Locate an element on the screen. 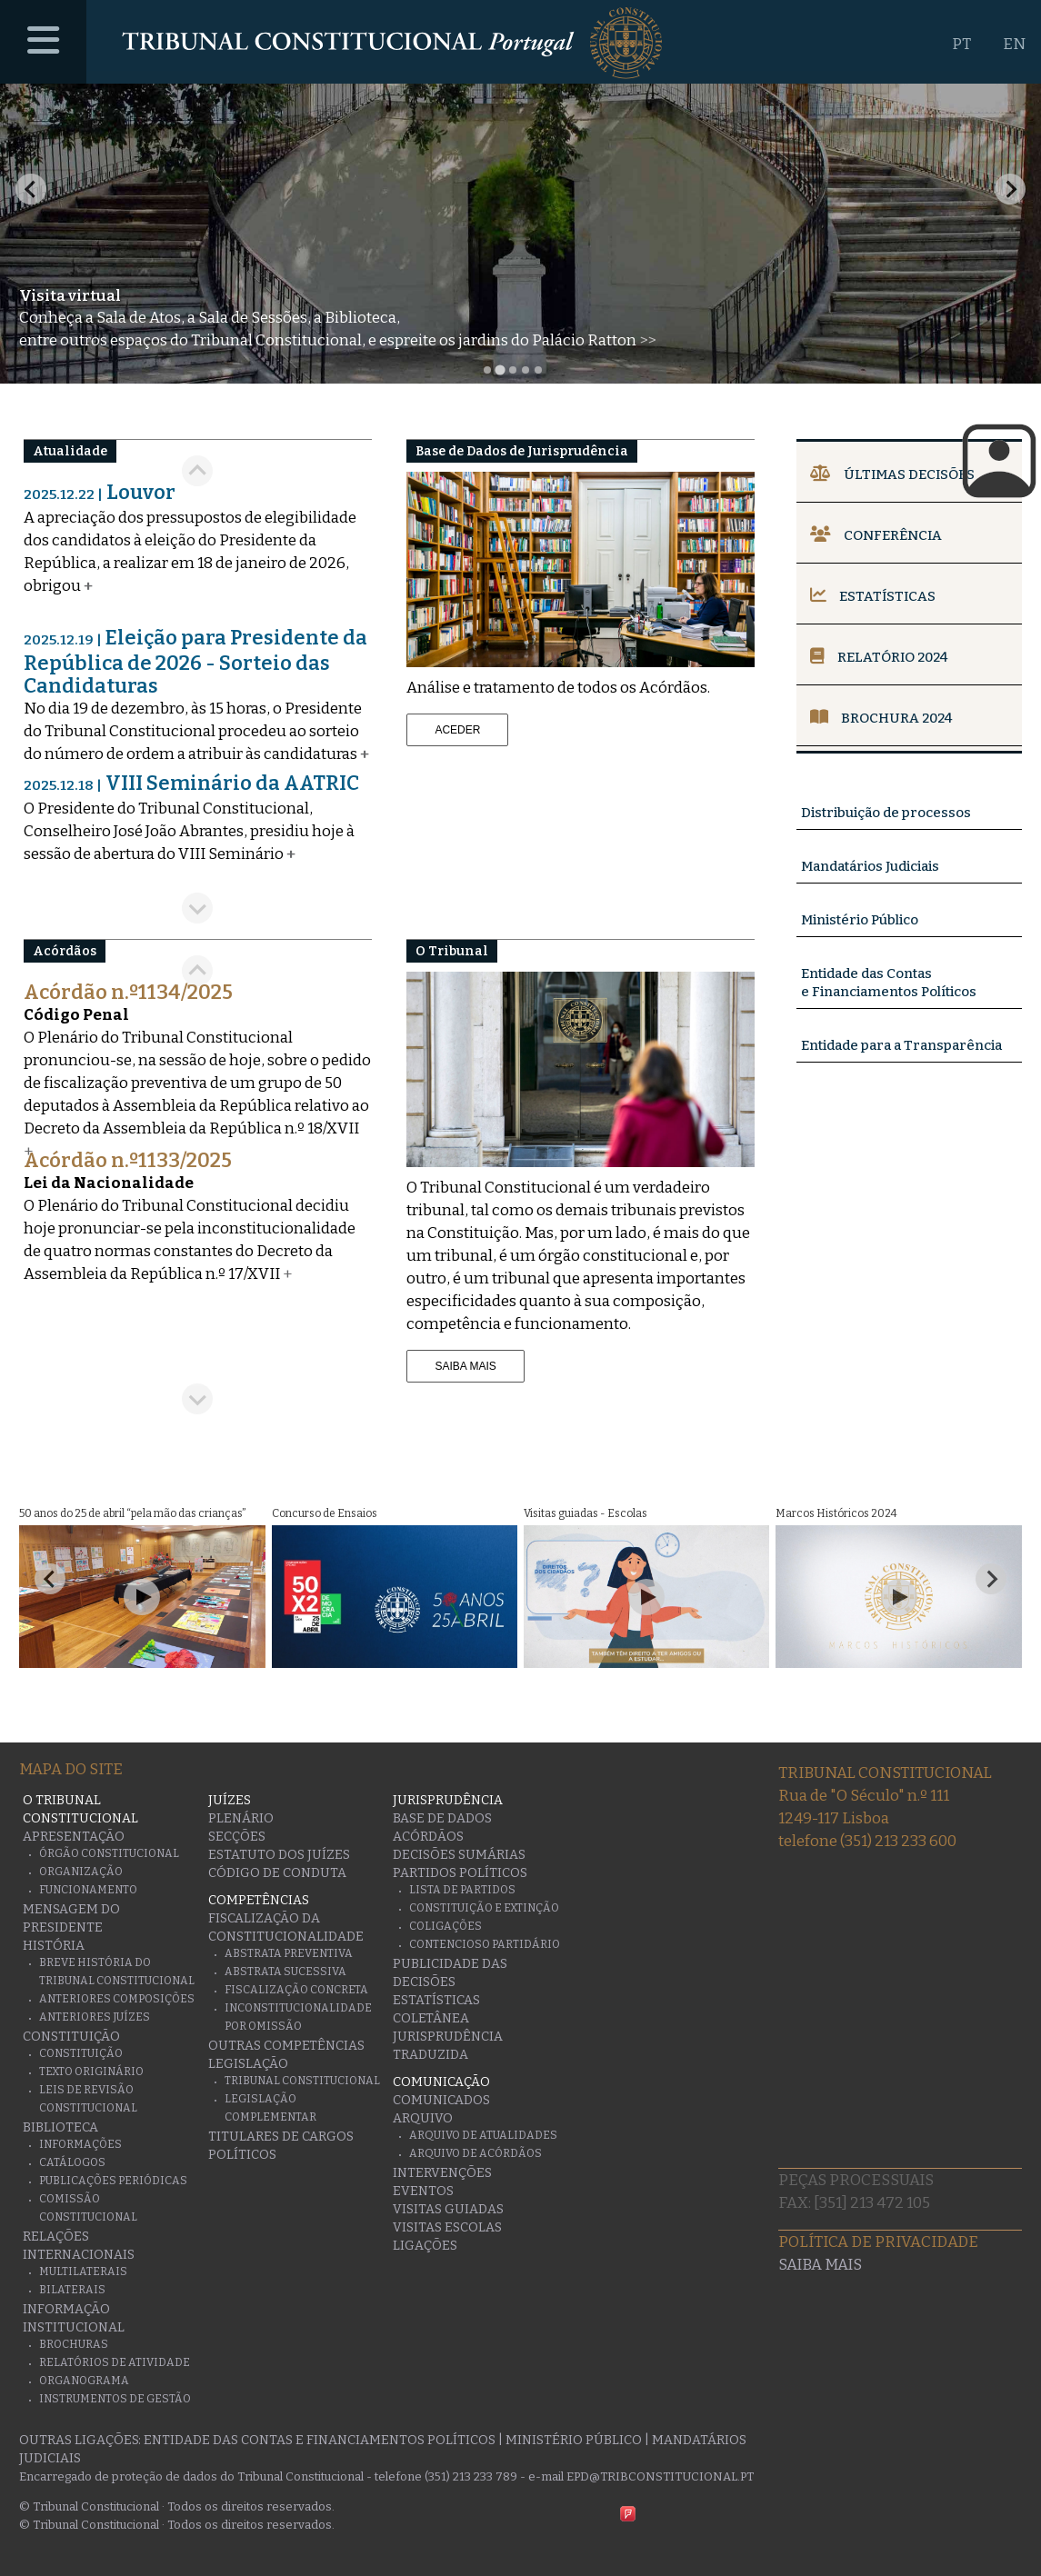  configure login screen settings is located at coordinates (999, 461).